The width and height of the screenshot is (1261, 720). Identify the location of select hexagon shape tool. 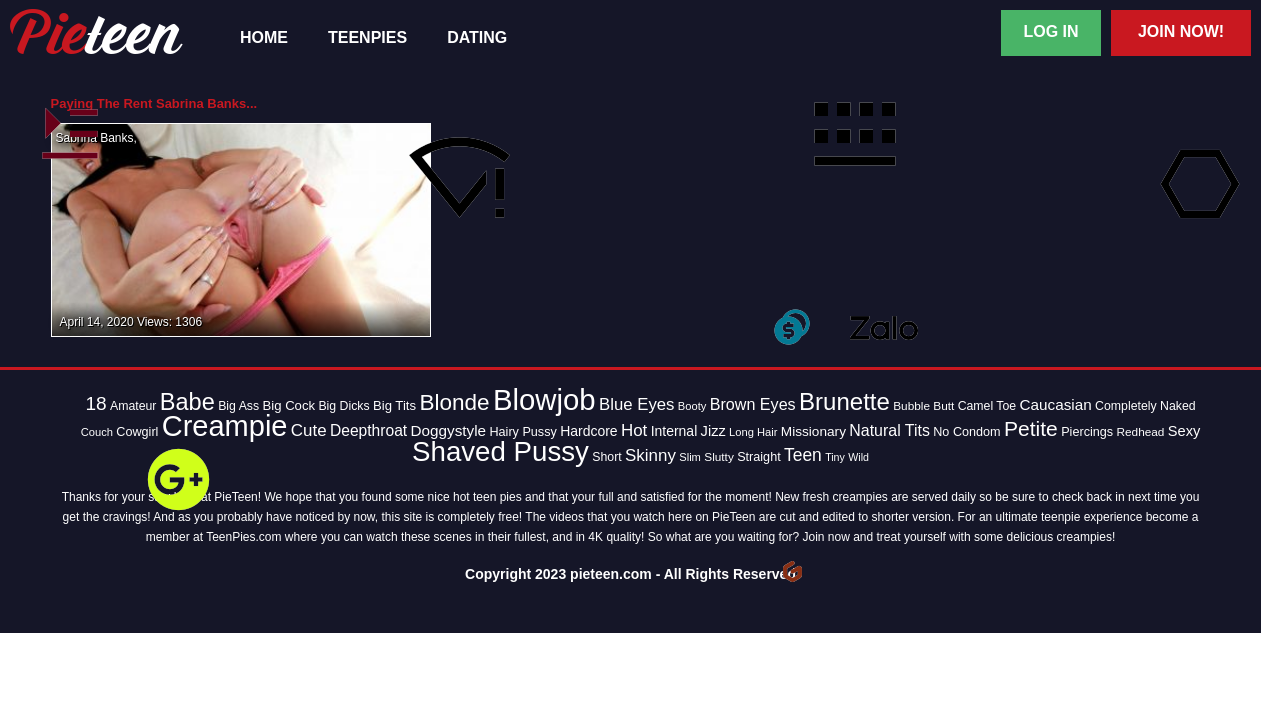
(1200, 184).